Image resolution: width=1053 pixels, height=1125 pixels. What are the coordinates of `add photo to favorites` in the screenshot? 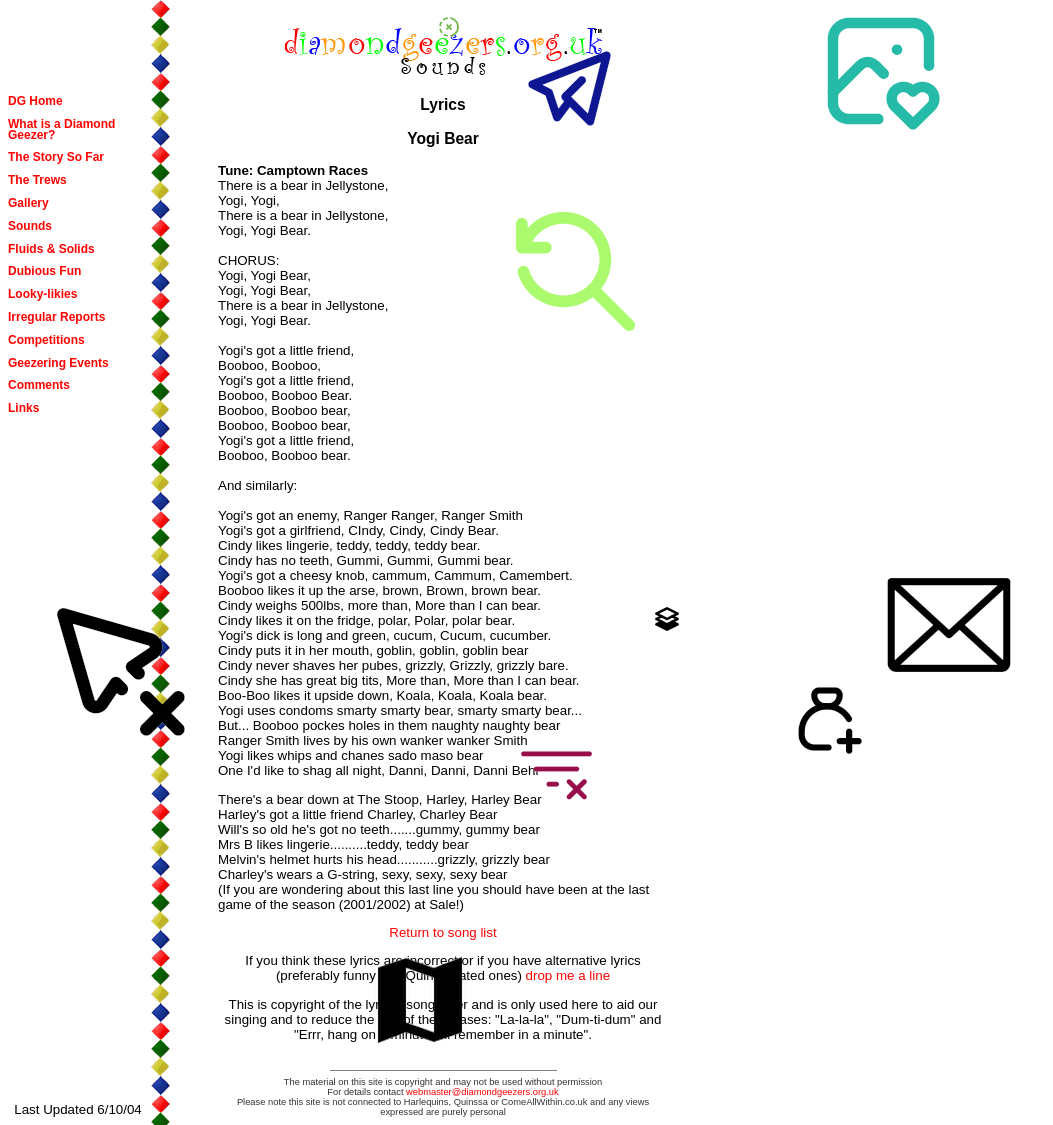 It's located at (881, 71).